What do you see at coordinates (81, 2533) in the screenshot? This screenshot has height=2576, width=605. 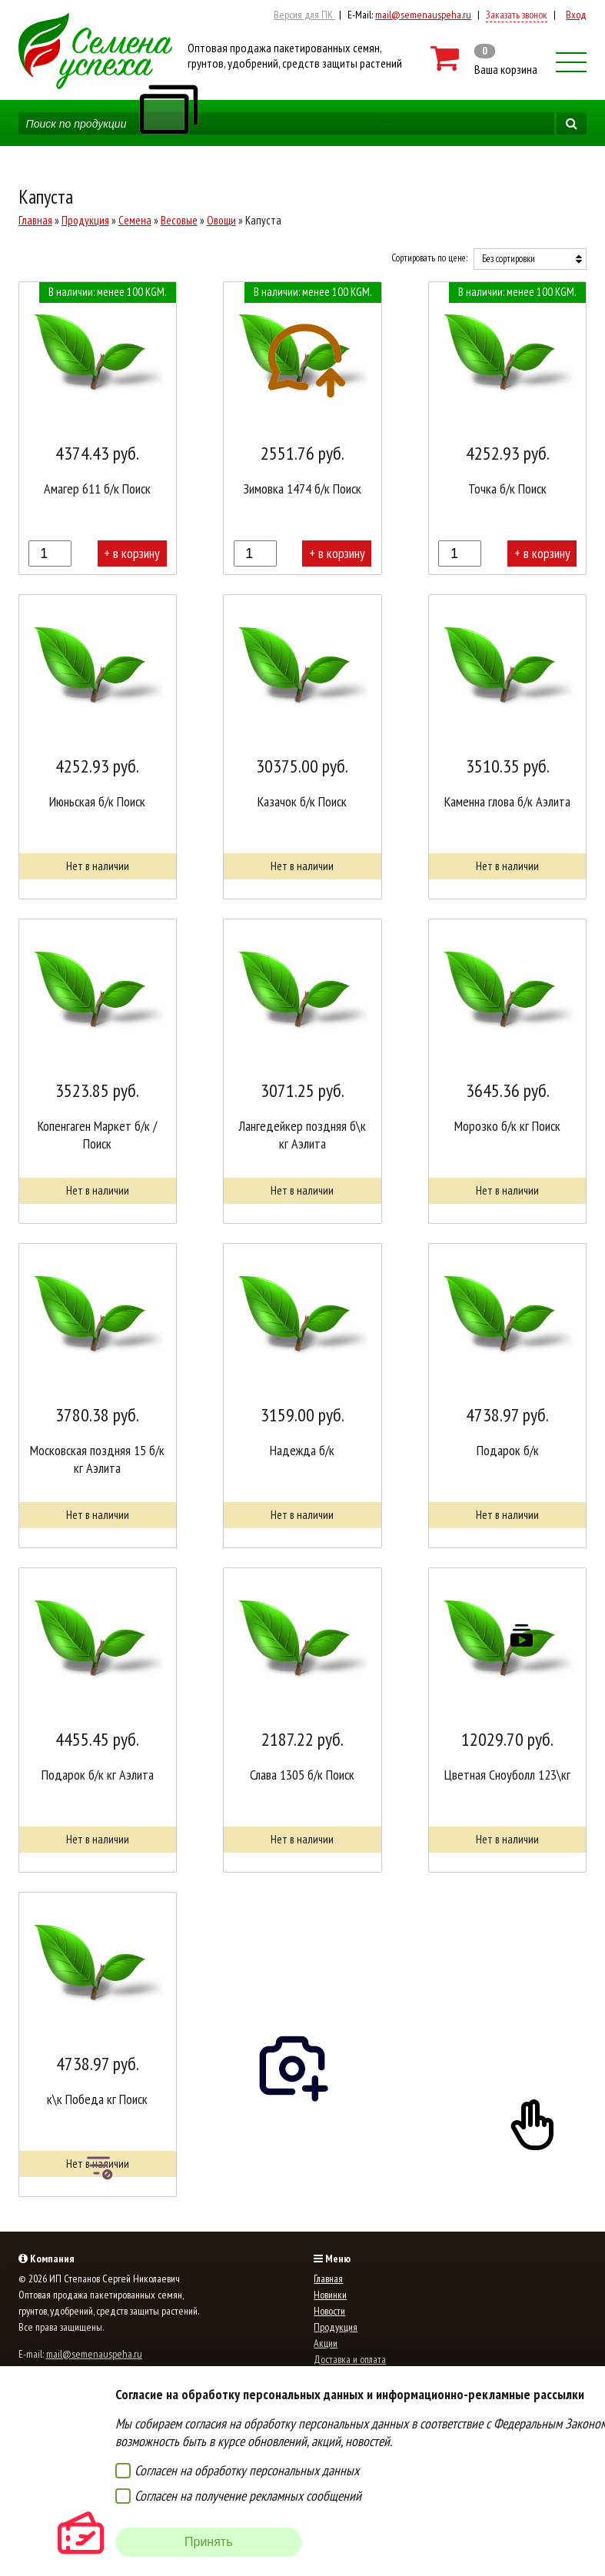 I see `view flight tickets or boarding passes` at bounding box center [81, 2533].